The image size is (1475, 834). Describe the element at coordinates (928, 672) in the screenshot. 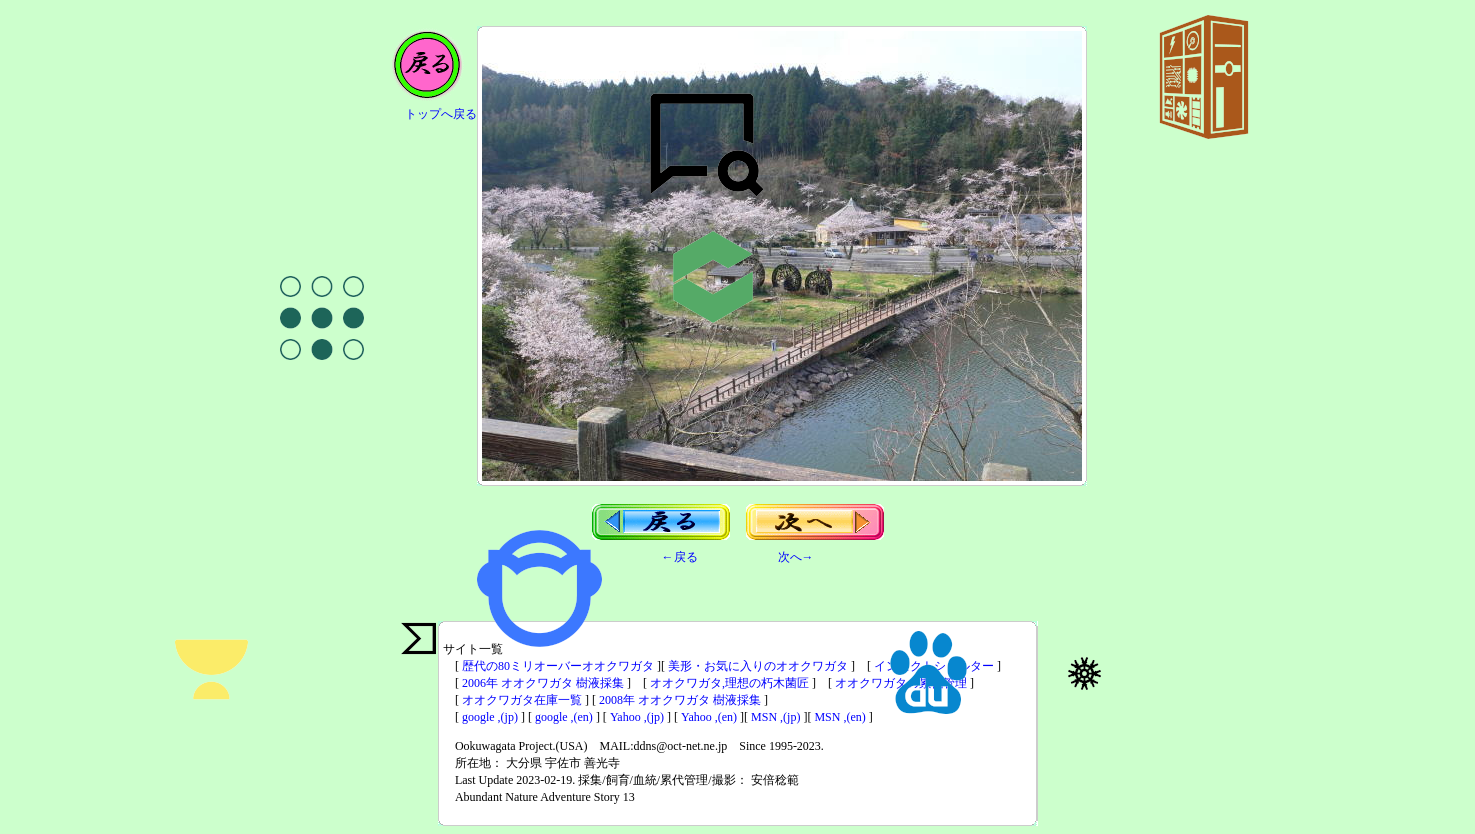

I see `open Baidu search engine` at that location.